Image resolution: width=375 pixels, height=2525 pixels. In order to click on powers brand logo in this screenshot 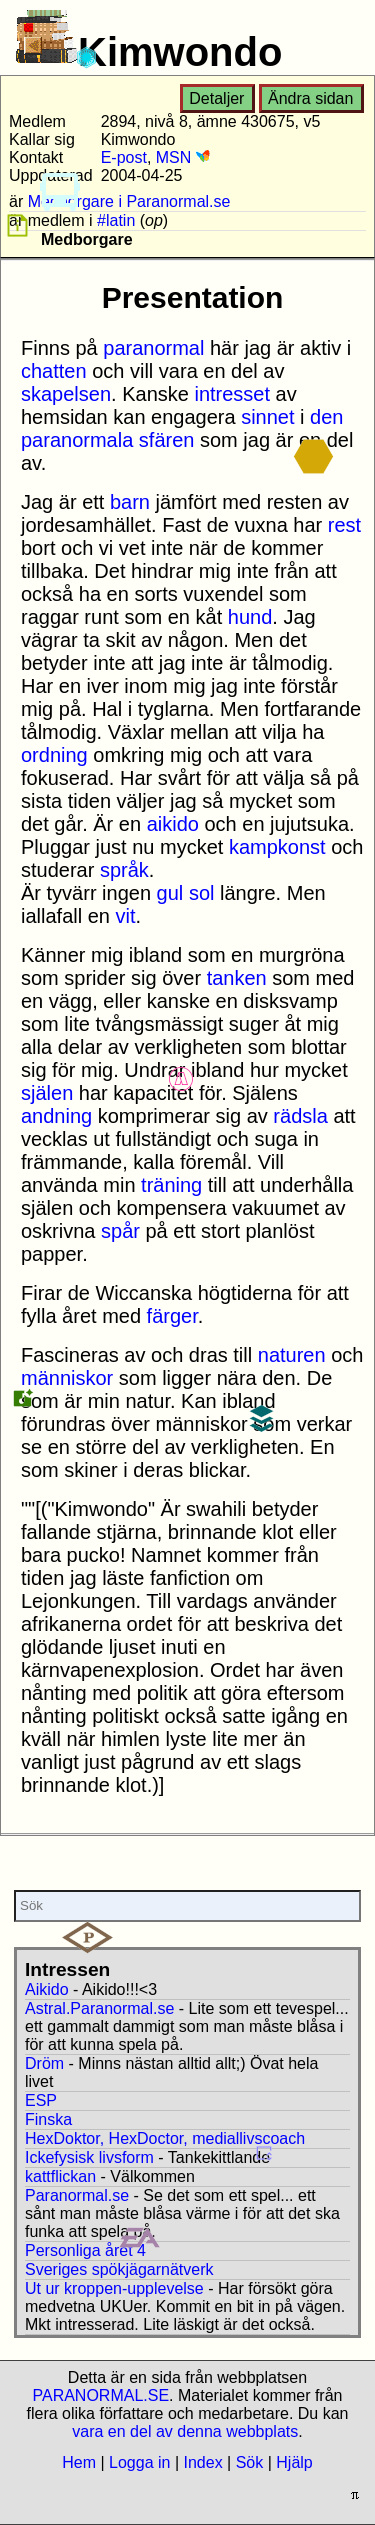, I will do `click(87, 1937)`.